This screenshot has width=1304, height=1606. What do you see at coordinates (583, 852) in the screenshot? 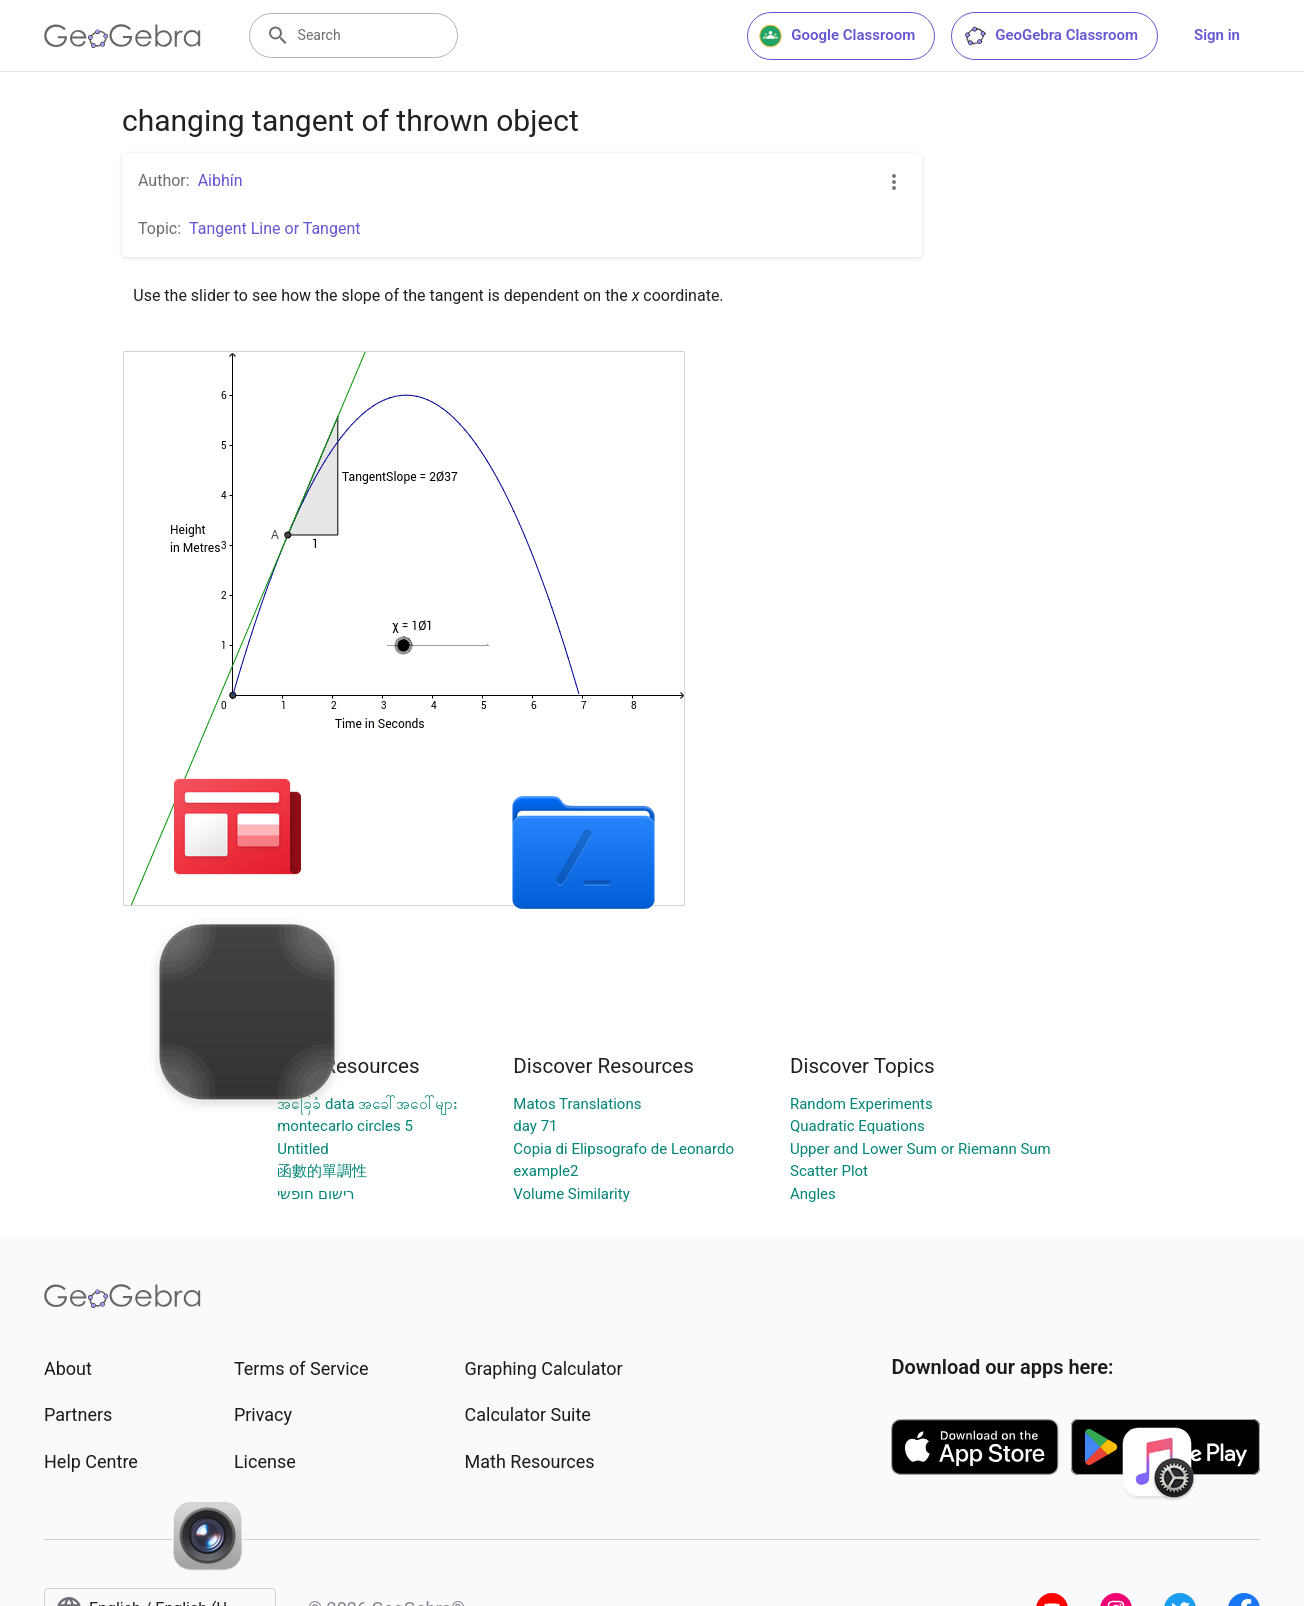
I see `access the root directory of your file system` at bounding box center [583, 852].